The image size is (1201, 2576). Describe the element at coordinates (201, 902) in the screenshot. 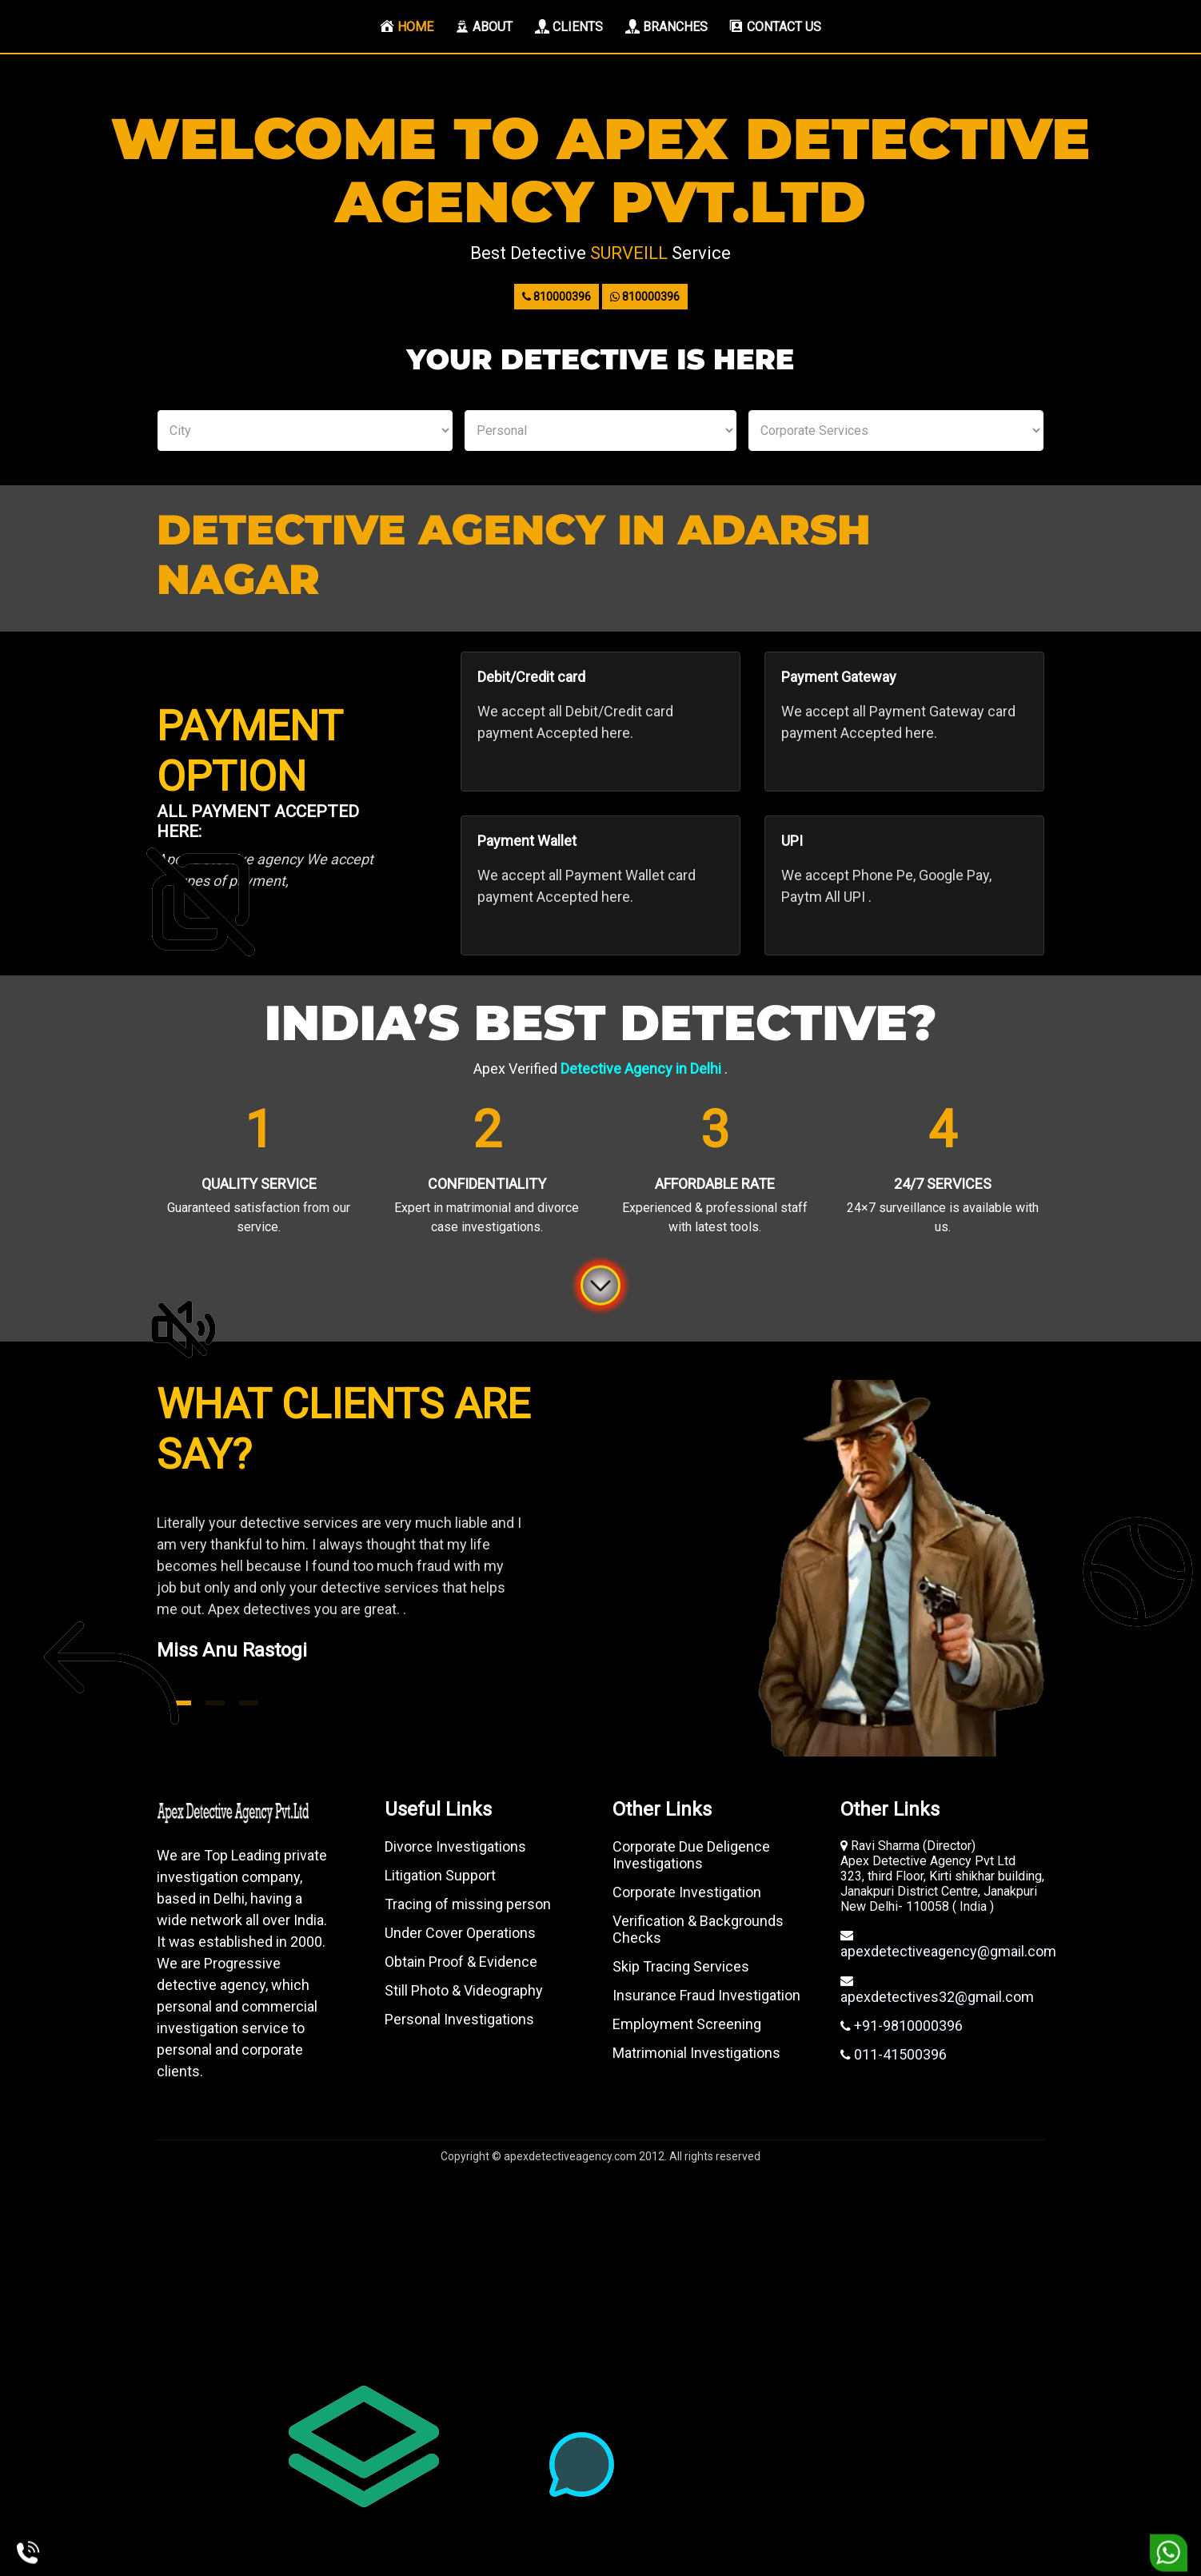

I see `disable layer view` at that location.